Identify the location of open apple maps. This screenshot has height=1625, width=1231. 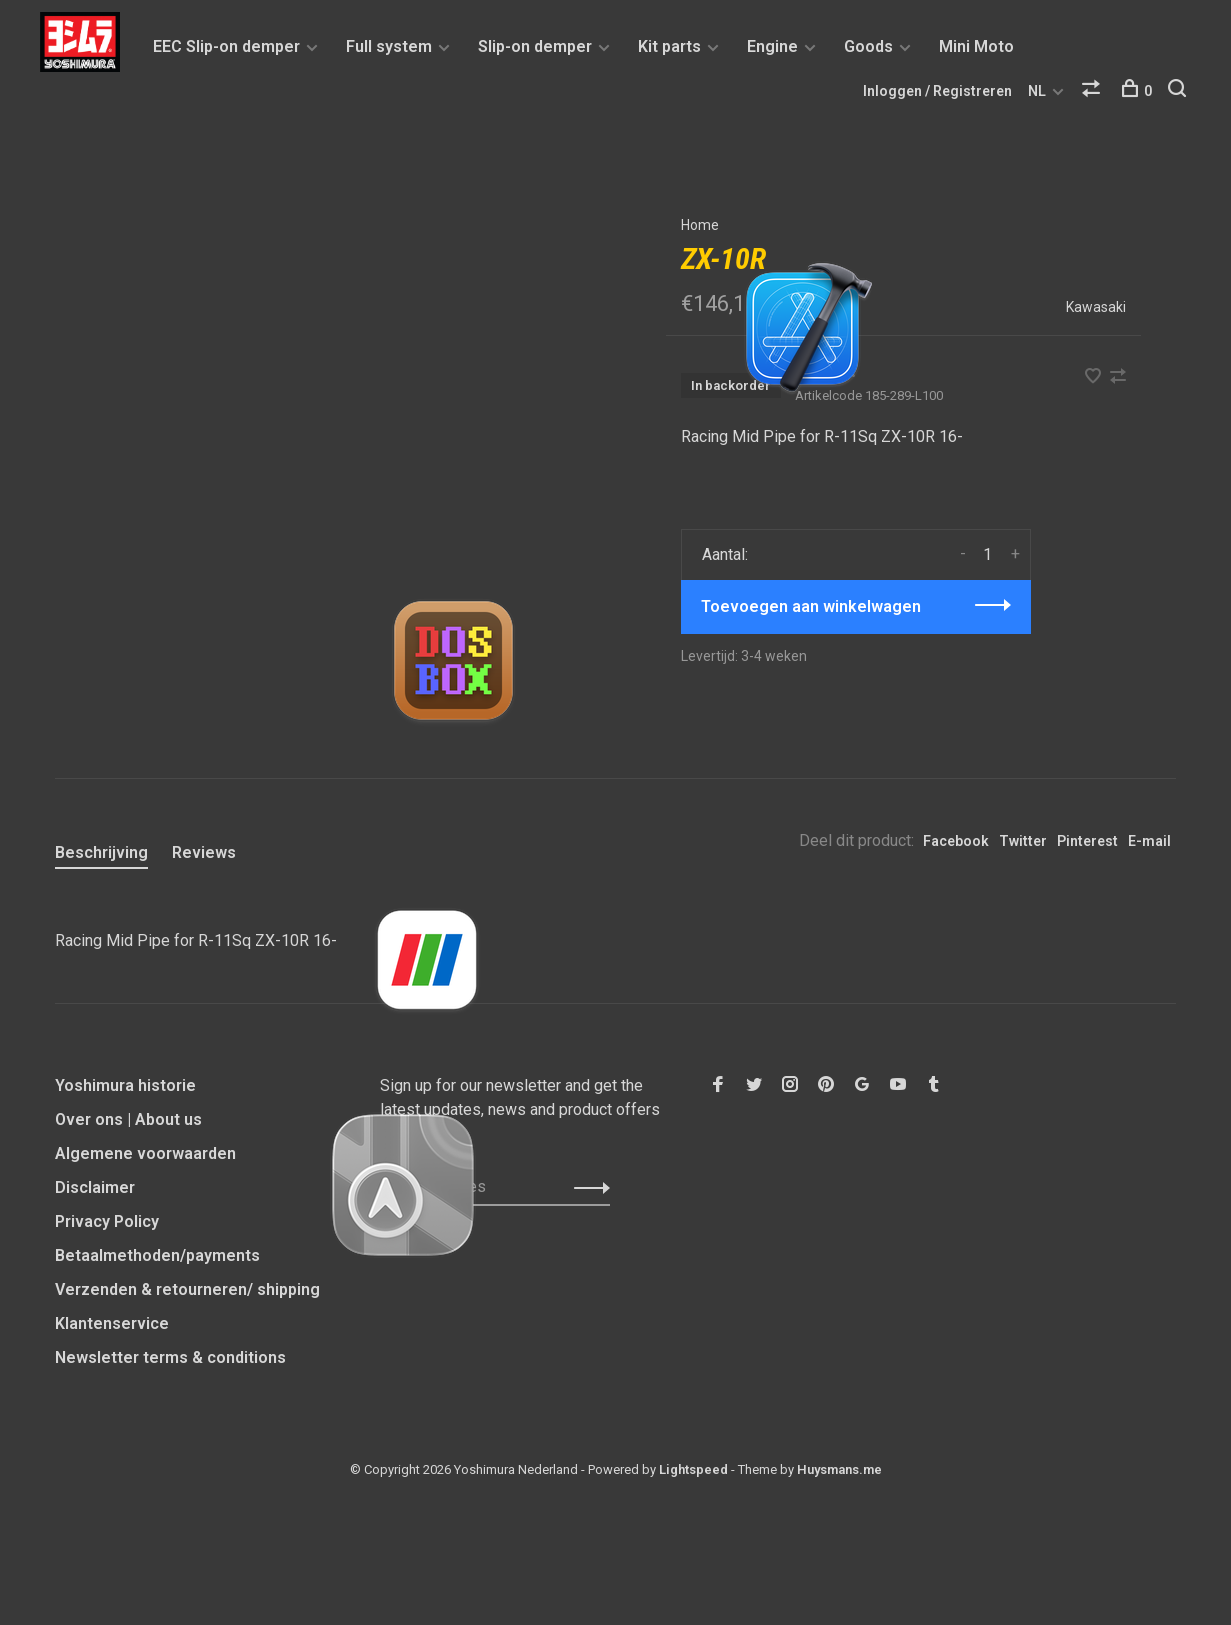
(403, 1185).